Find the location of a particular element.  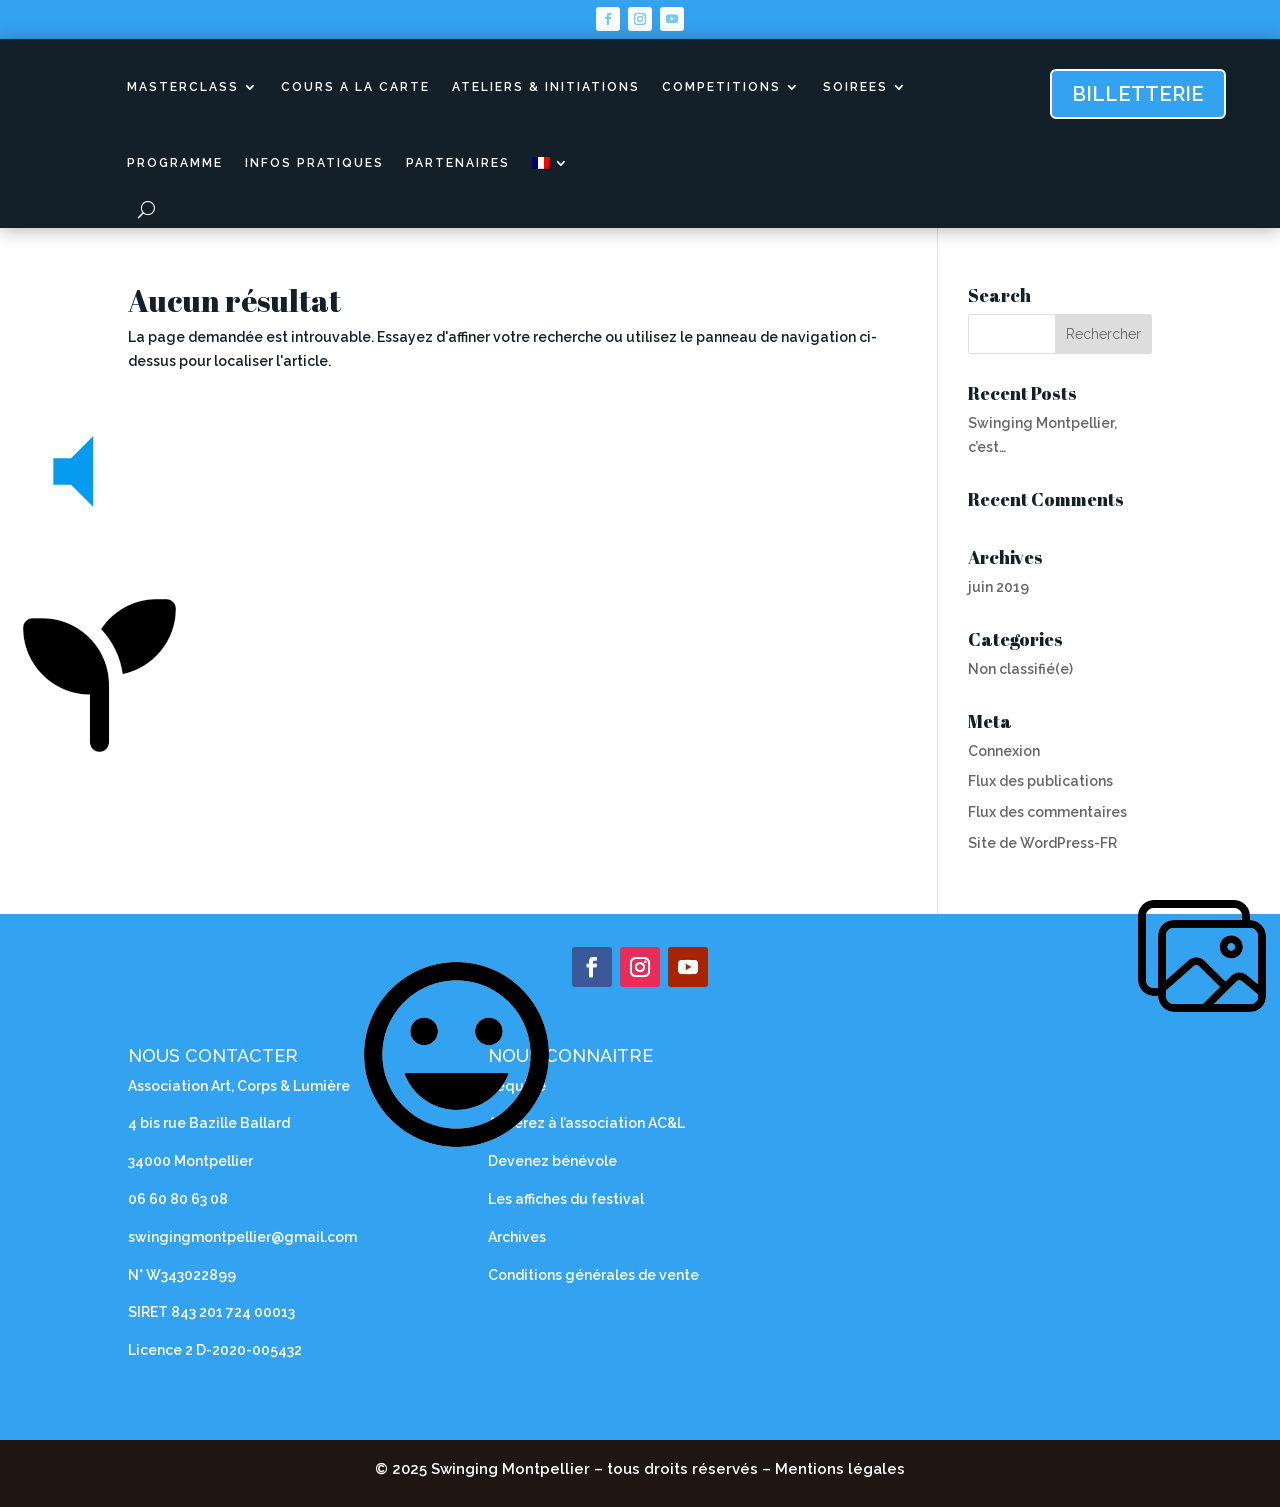

mute audio or sound is located at coordinates (75, 471).